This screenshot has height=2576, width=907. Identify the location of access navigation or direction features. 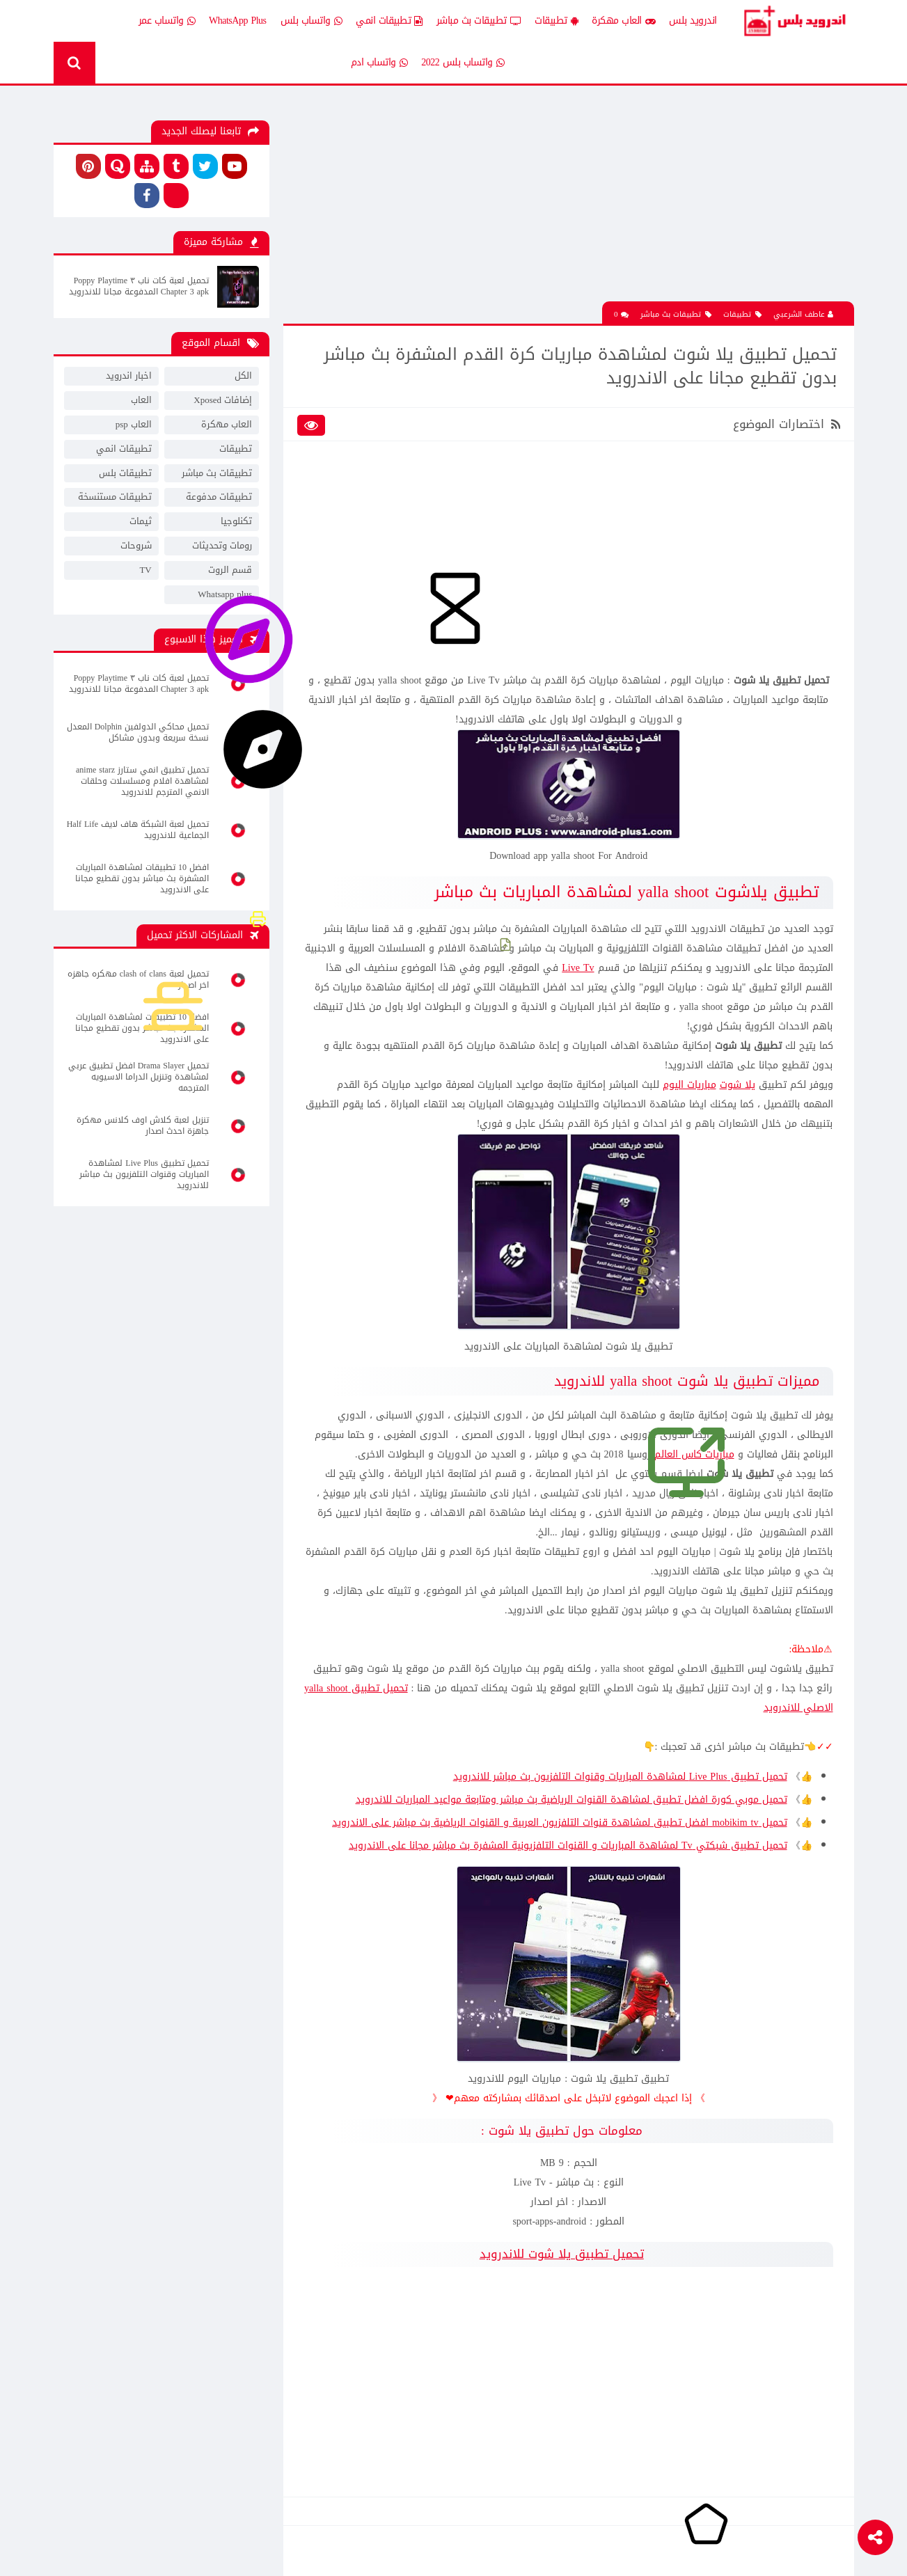
(249, 639).